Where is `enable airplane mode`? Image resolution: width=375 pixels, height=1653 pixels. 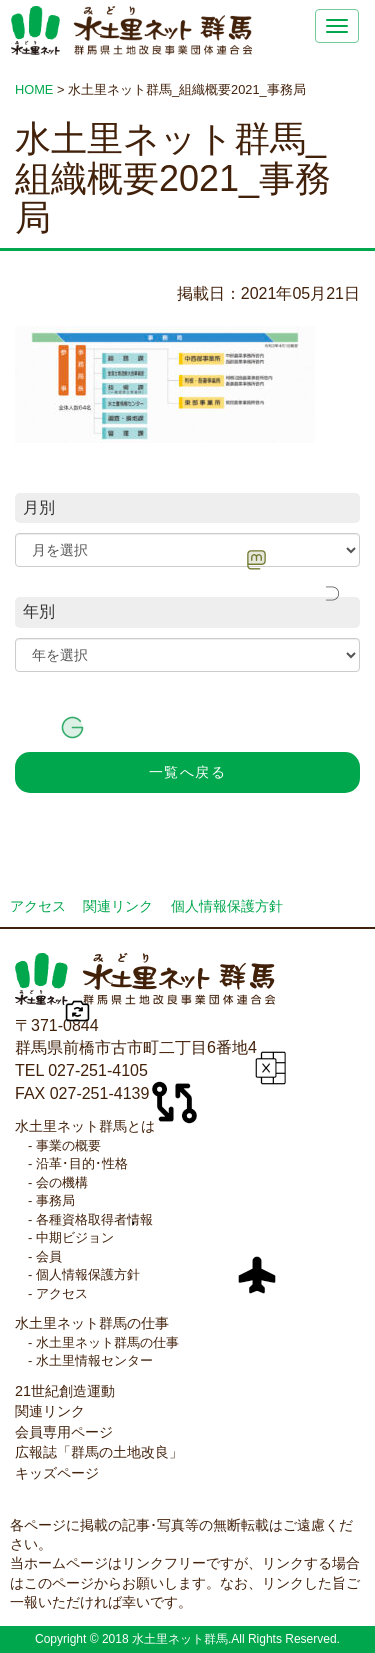 enable airplane mode is located at coordinates (257, 1275).